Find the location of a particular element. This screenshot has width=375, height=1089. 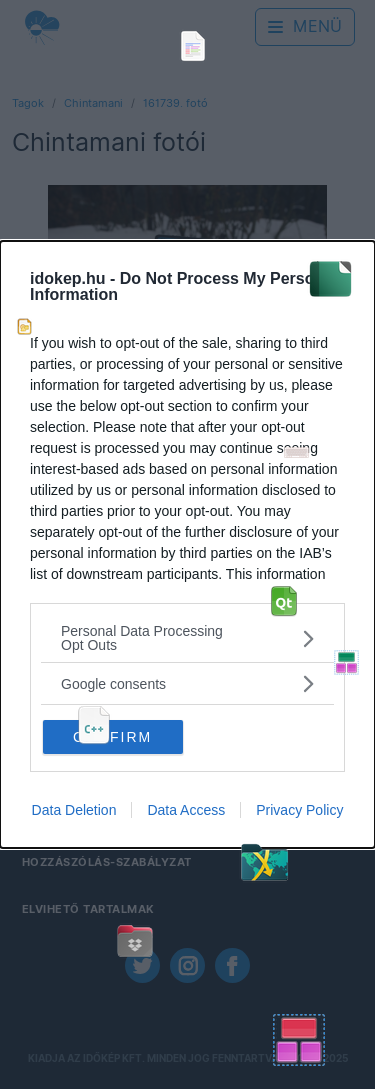

connect to a wireless bluetooth keyboard is located at coordinates (296, 452).